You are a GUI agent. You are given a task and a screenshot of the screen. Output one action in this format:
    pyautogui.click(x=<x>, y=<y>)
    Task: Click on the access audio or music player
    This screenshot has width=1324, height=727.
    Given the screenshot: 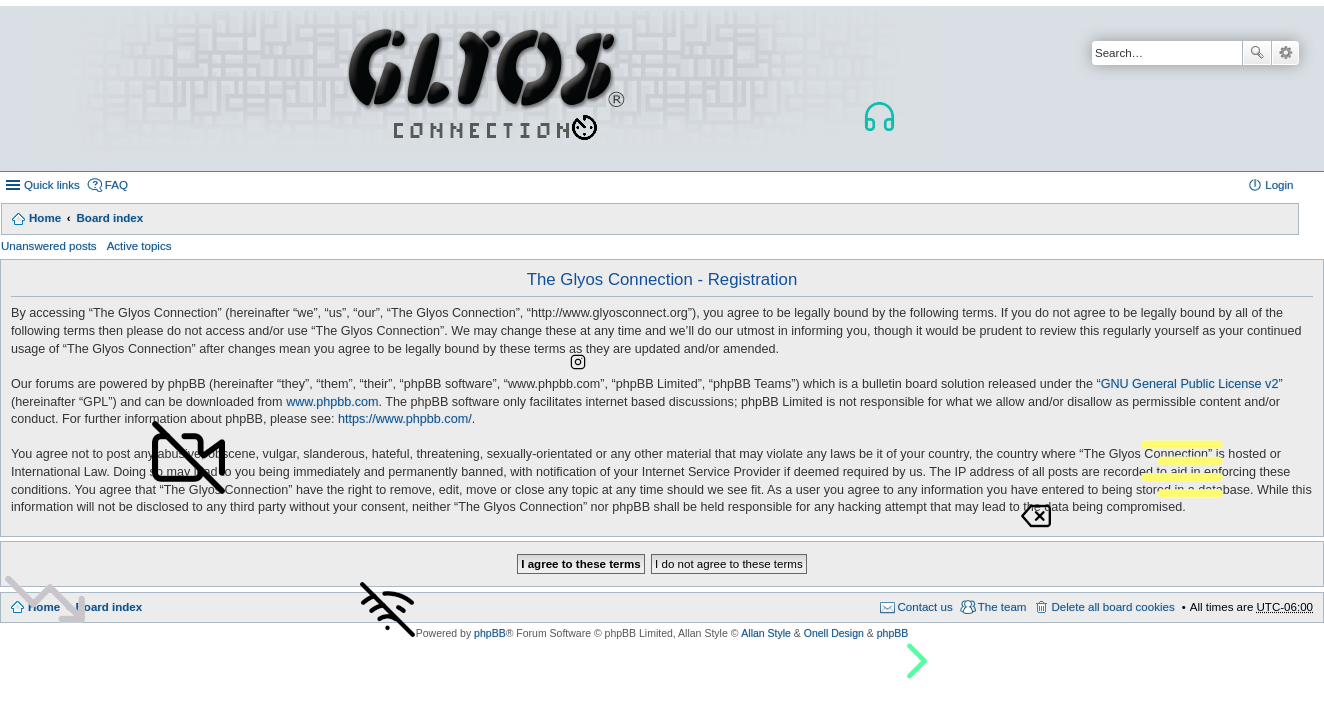 What is the action you would take?
    pyautogui.click(x=879, y=116)
    